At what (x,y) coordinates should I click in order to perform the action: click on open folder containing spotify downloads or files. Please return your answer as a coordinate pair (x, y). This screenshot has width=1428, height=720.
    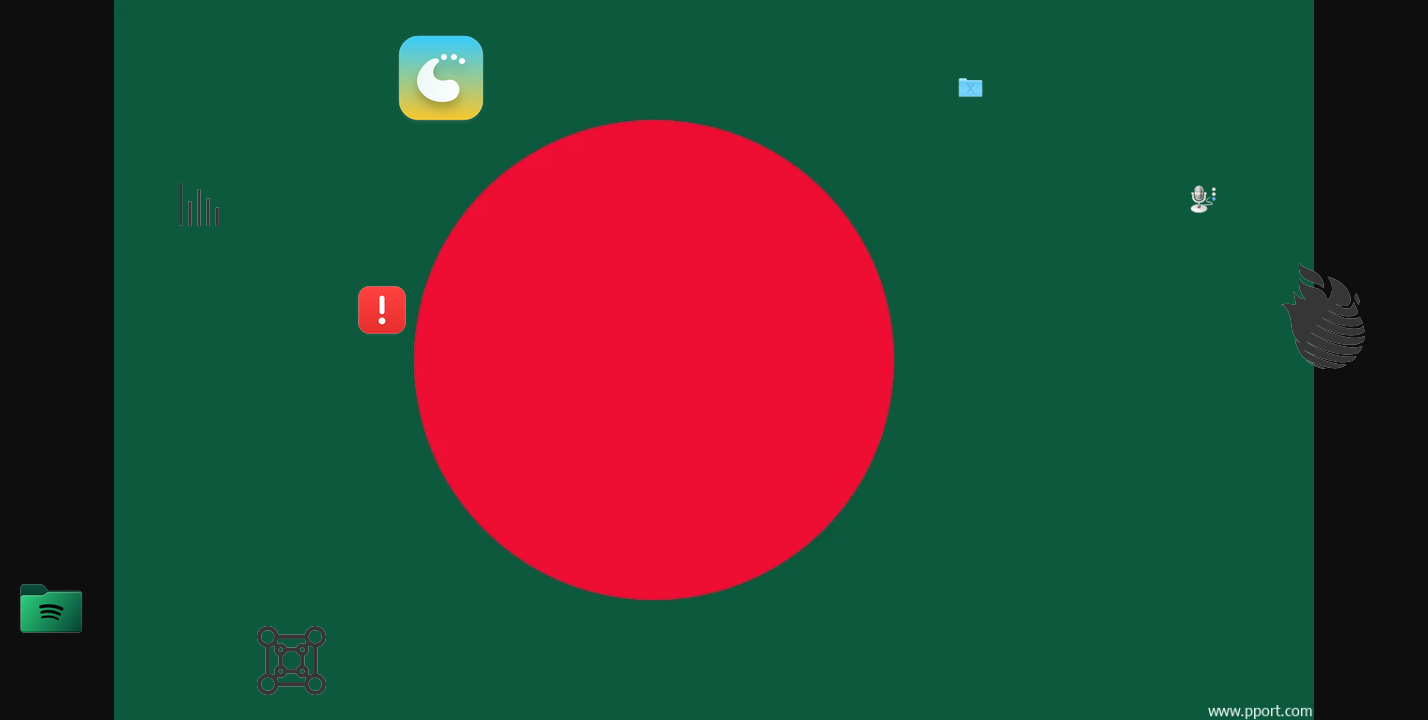
    Looking at the image, I should click on (51, 610).